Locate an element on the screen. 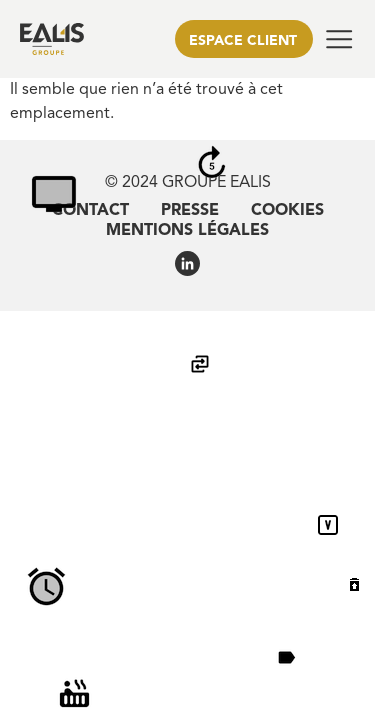  restore a deleted item from trash is located at coordinates (354, 584).